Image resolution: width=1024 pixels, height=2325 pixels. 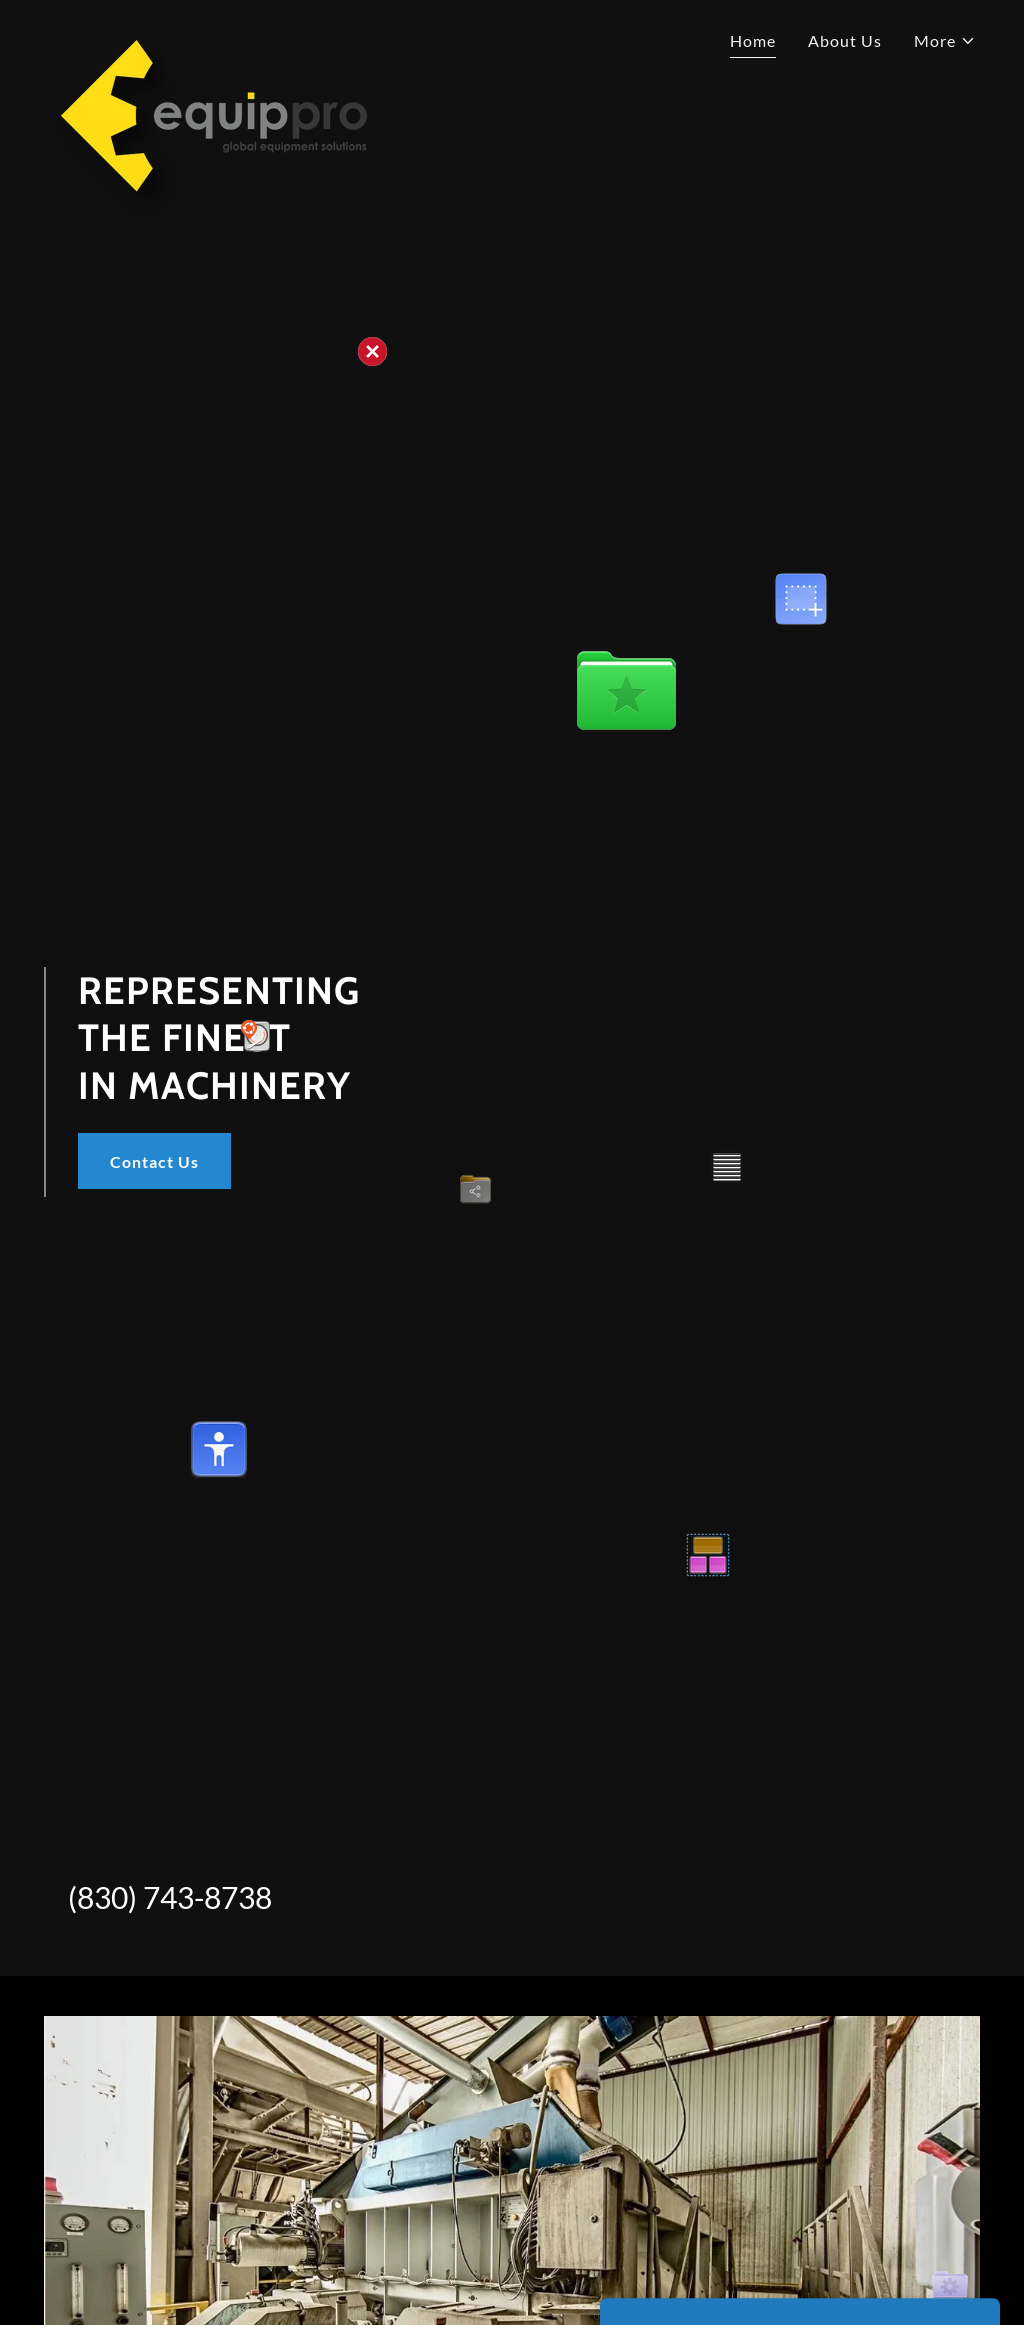 I want to click on launch the ubiquity ubuntu installer, so click(x=257, y=1036).